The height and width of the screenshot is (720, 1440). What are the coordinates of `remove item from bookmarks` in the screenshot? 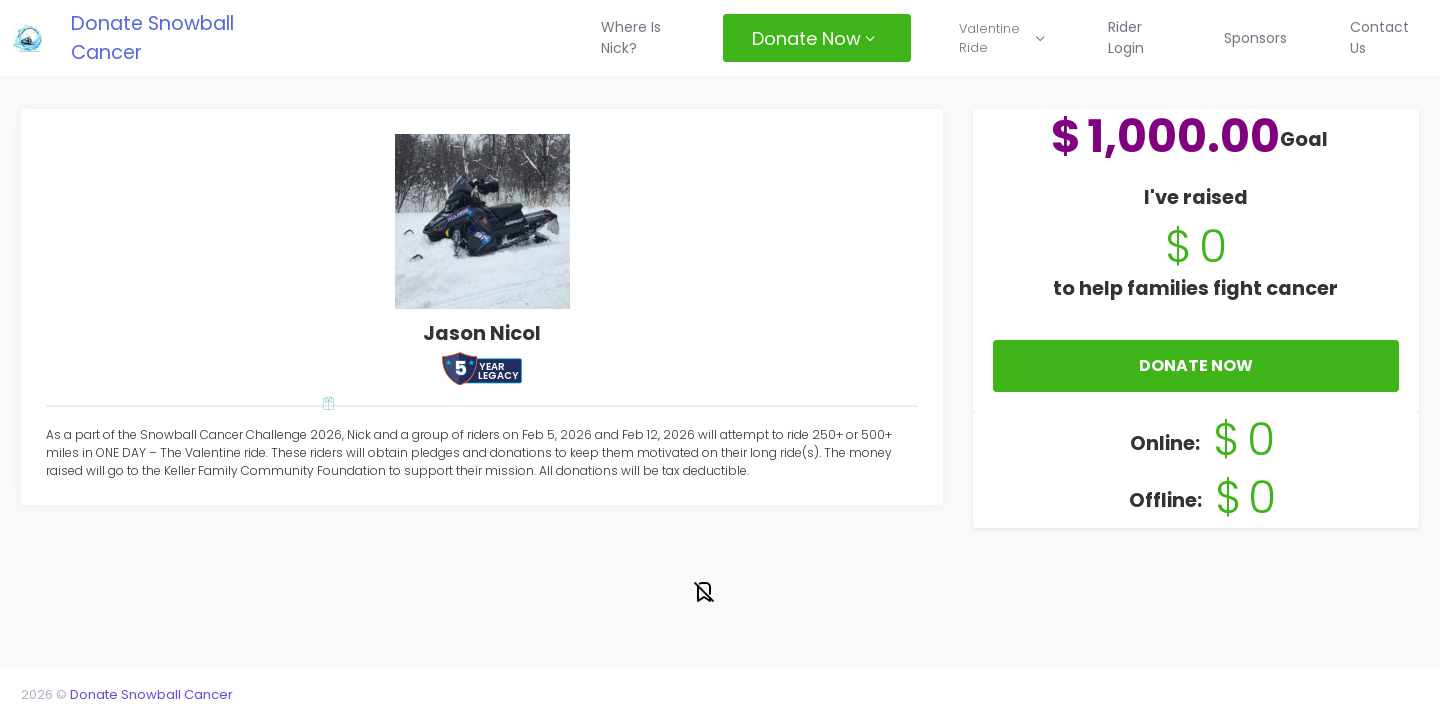 It's located at (704, 592).